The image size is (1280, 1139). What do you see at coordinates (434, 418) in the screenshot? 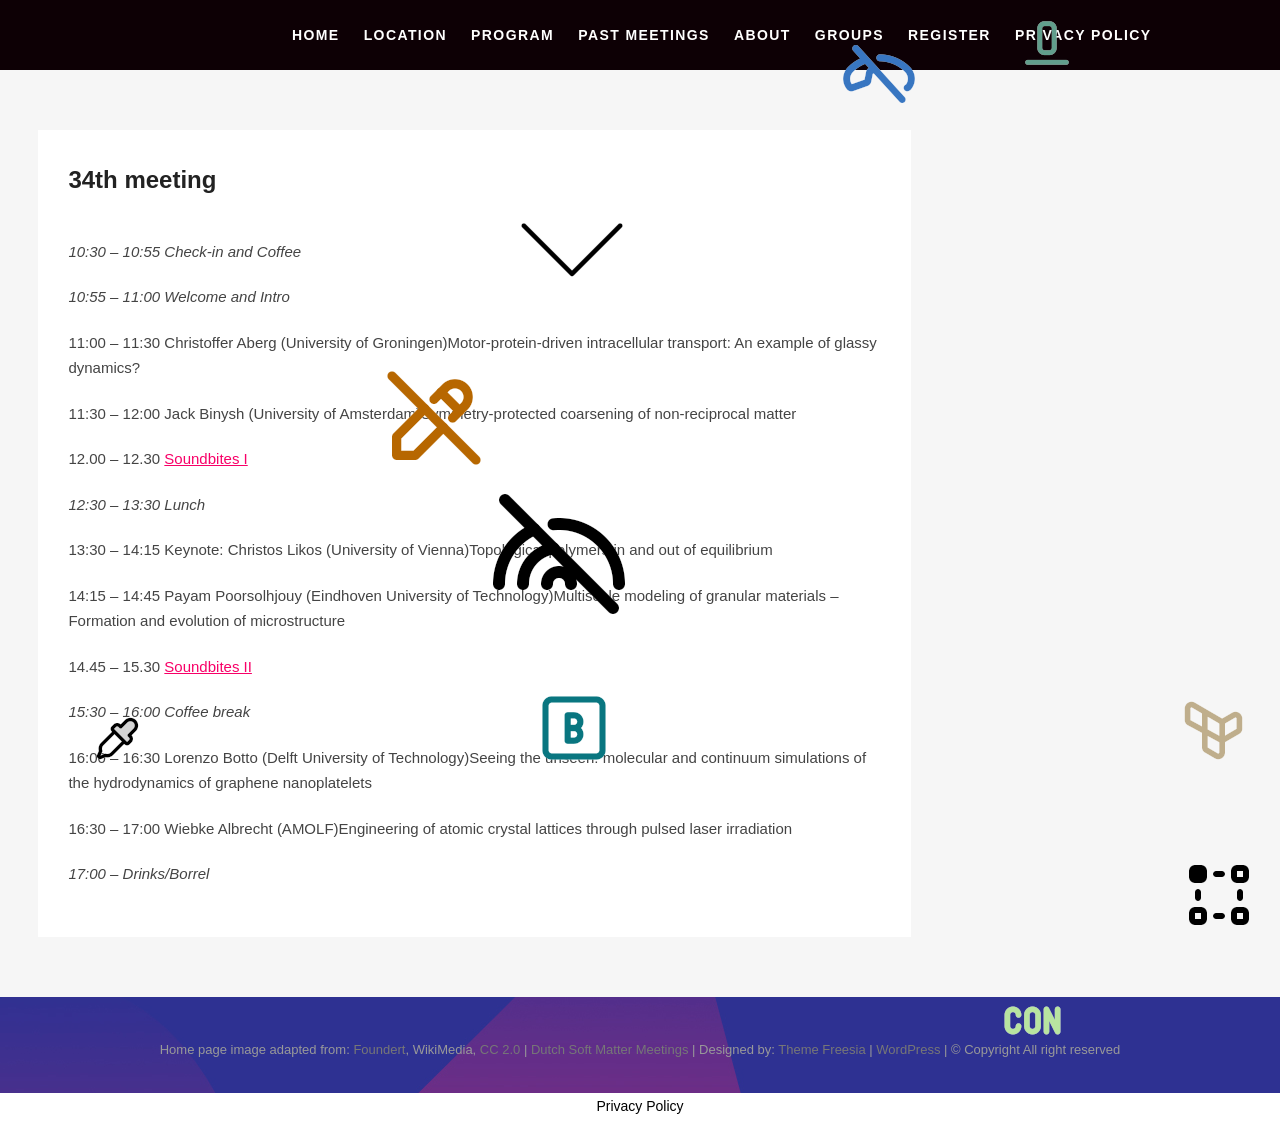
I see `editing is disabled` at bounding box center [434, 418].